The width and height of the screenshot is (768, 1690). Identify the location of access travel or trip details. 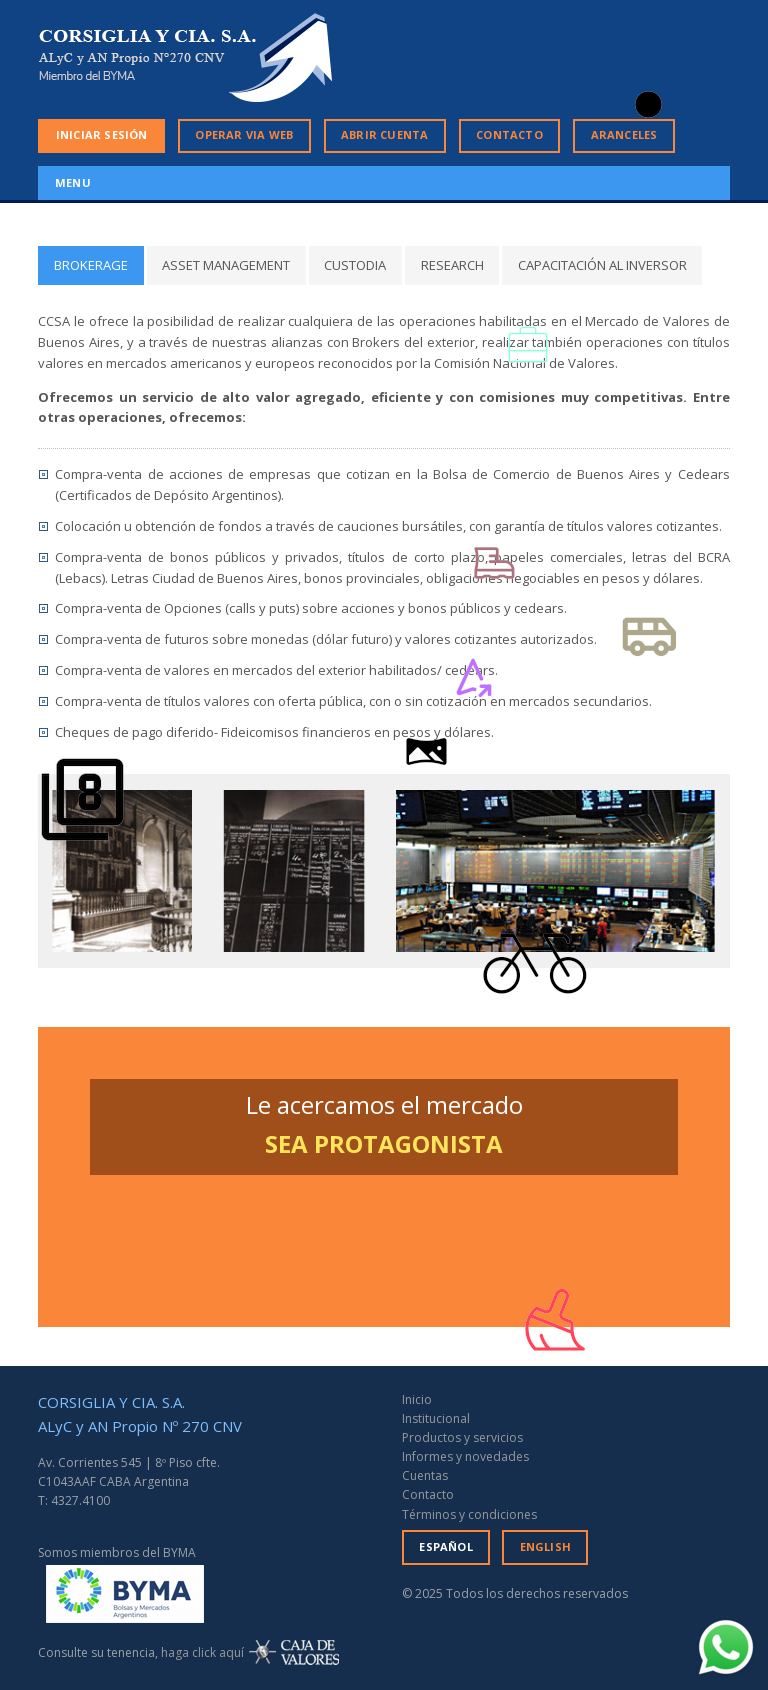
(528, 346).